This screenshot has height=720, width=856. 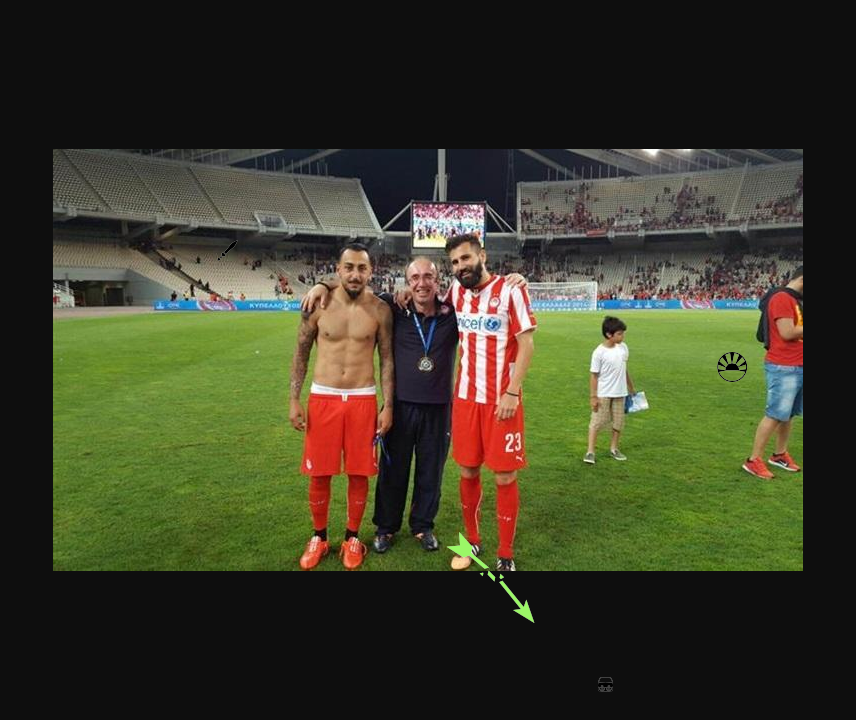 What do you see at coordinates (605, 684) in the screenshot?
I see `access your shopping bag or cart` at bounding box center [605, 684].